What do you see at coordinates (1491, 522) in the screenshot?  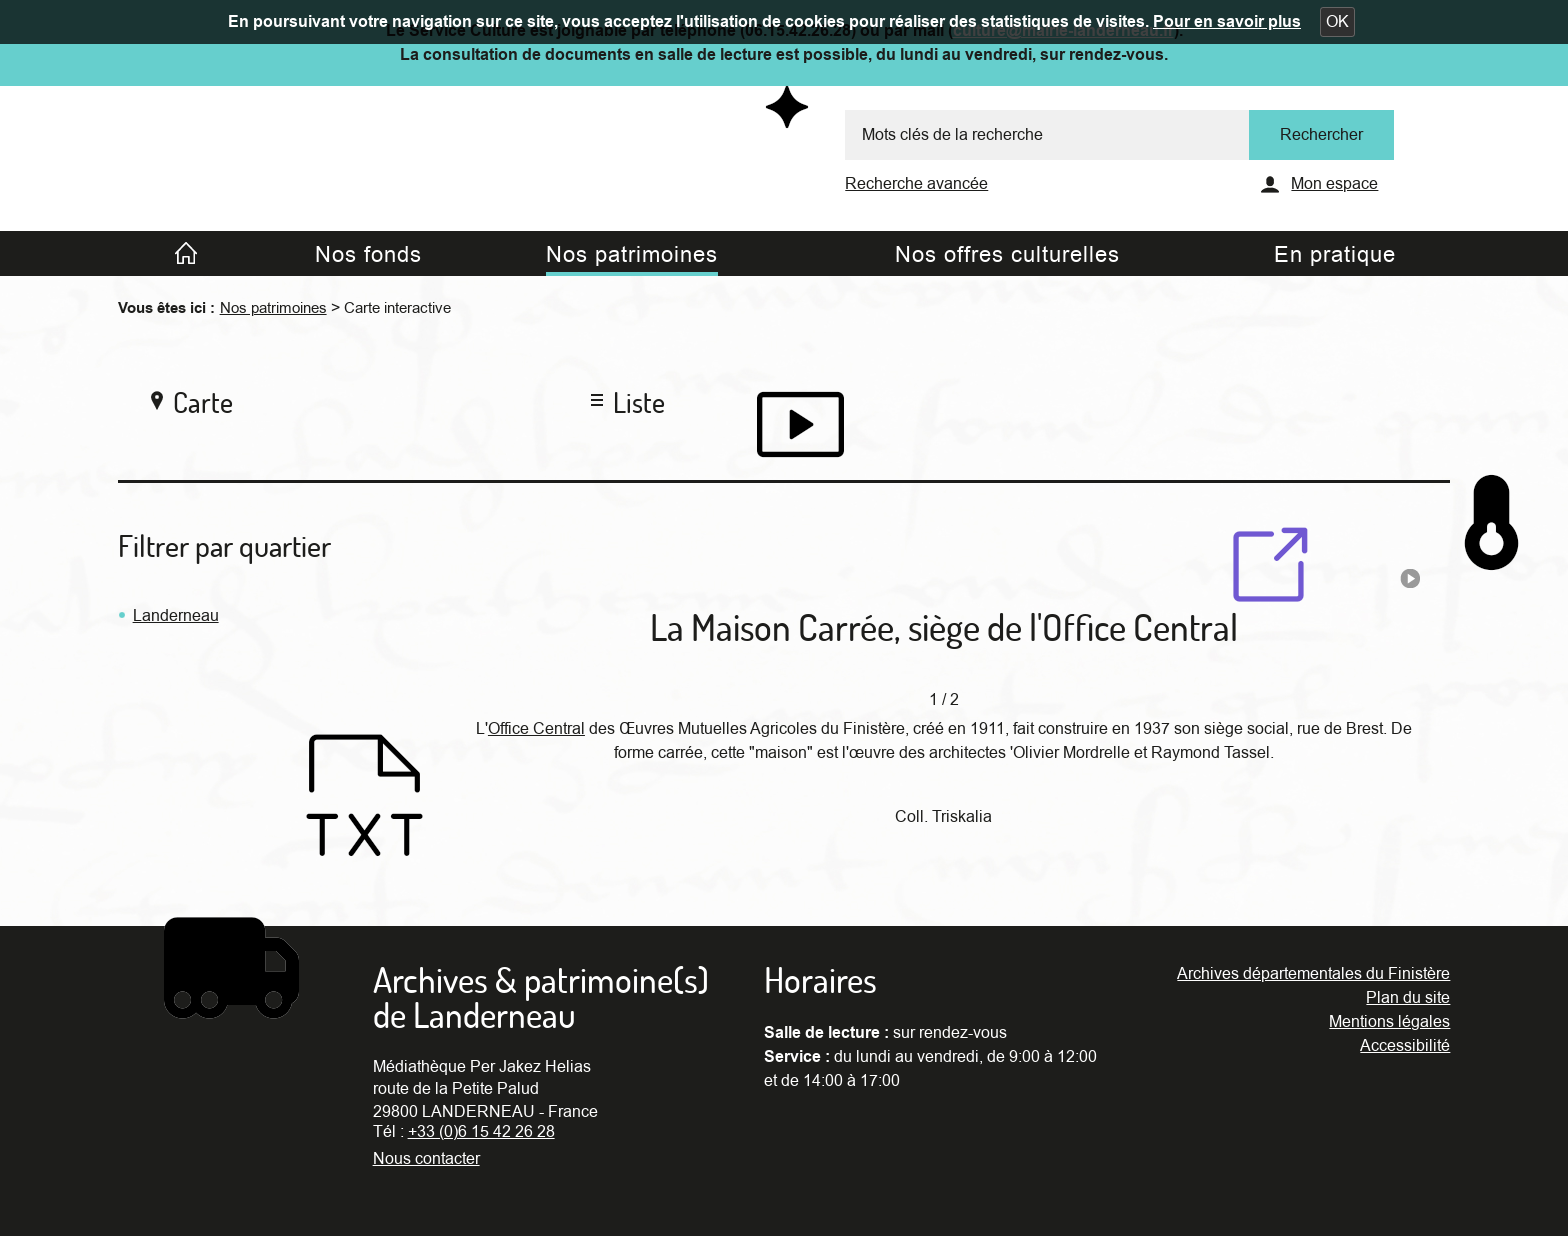 I see `indicates low temperature reading` at bounding box center [1491, 522].